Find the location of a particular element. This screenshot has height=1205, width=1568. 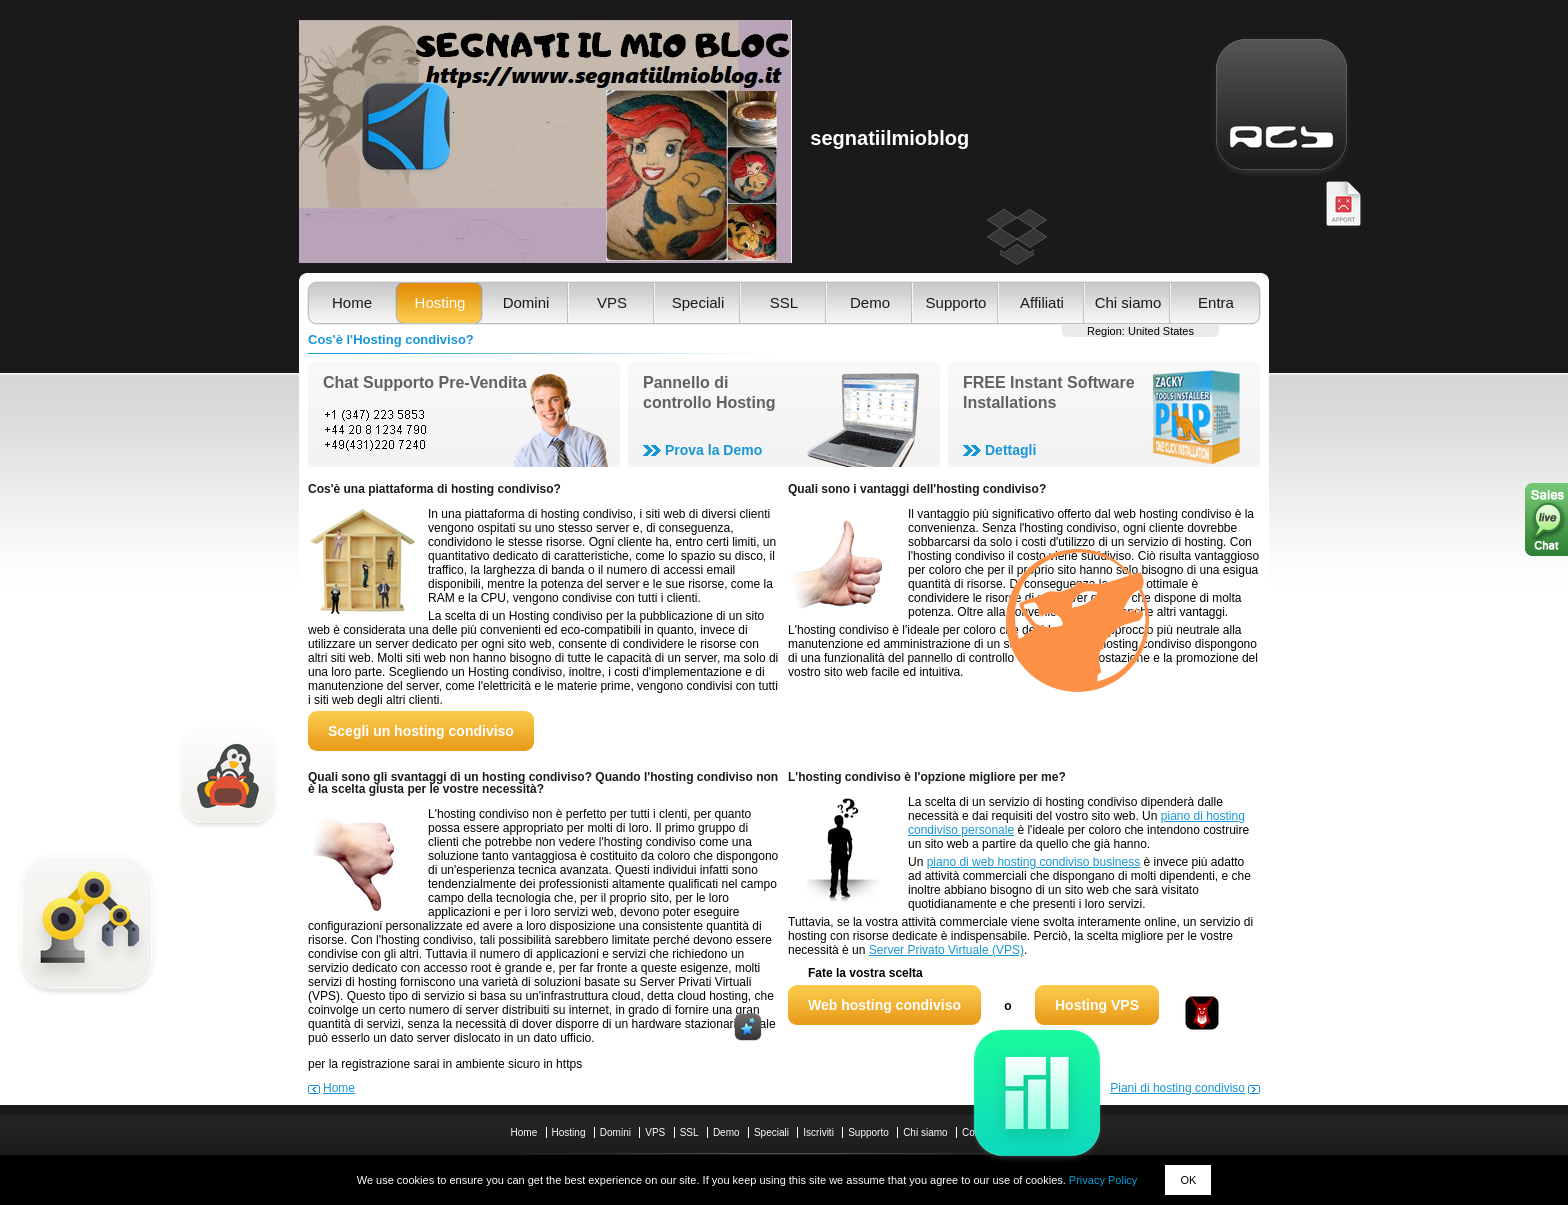

apport crash report file is located at coordinates (1343, 204).